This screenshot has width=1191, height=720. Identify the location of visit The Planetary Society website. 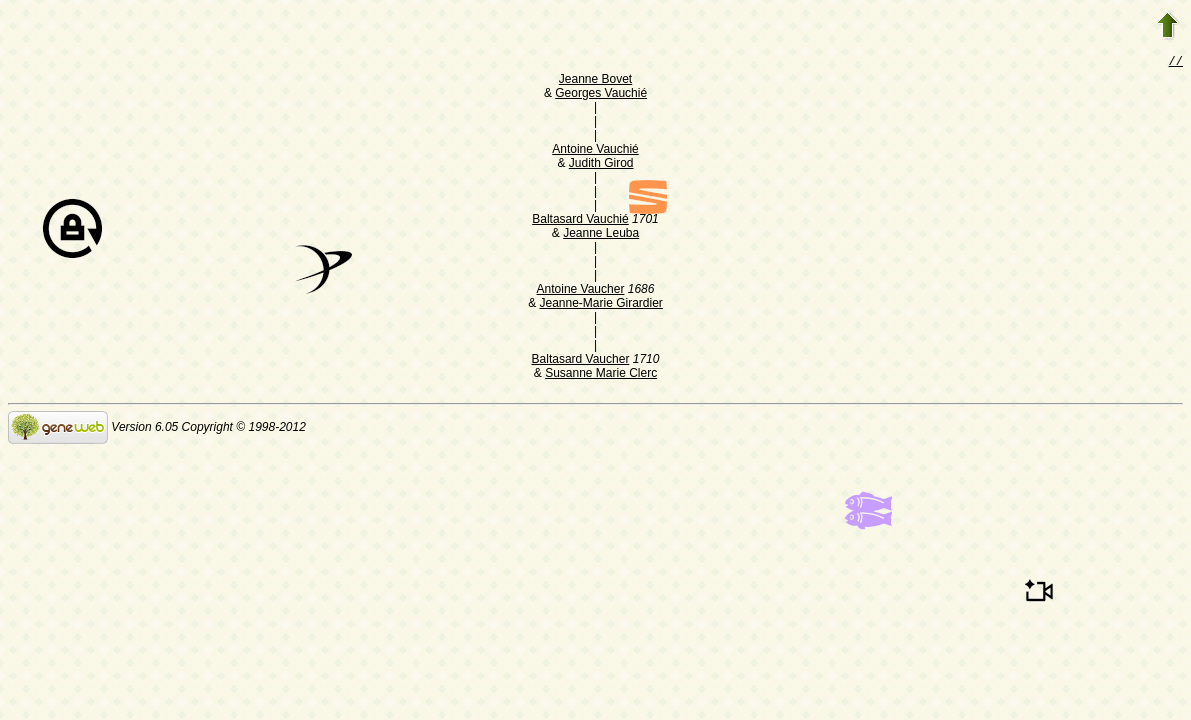
(323, 269).